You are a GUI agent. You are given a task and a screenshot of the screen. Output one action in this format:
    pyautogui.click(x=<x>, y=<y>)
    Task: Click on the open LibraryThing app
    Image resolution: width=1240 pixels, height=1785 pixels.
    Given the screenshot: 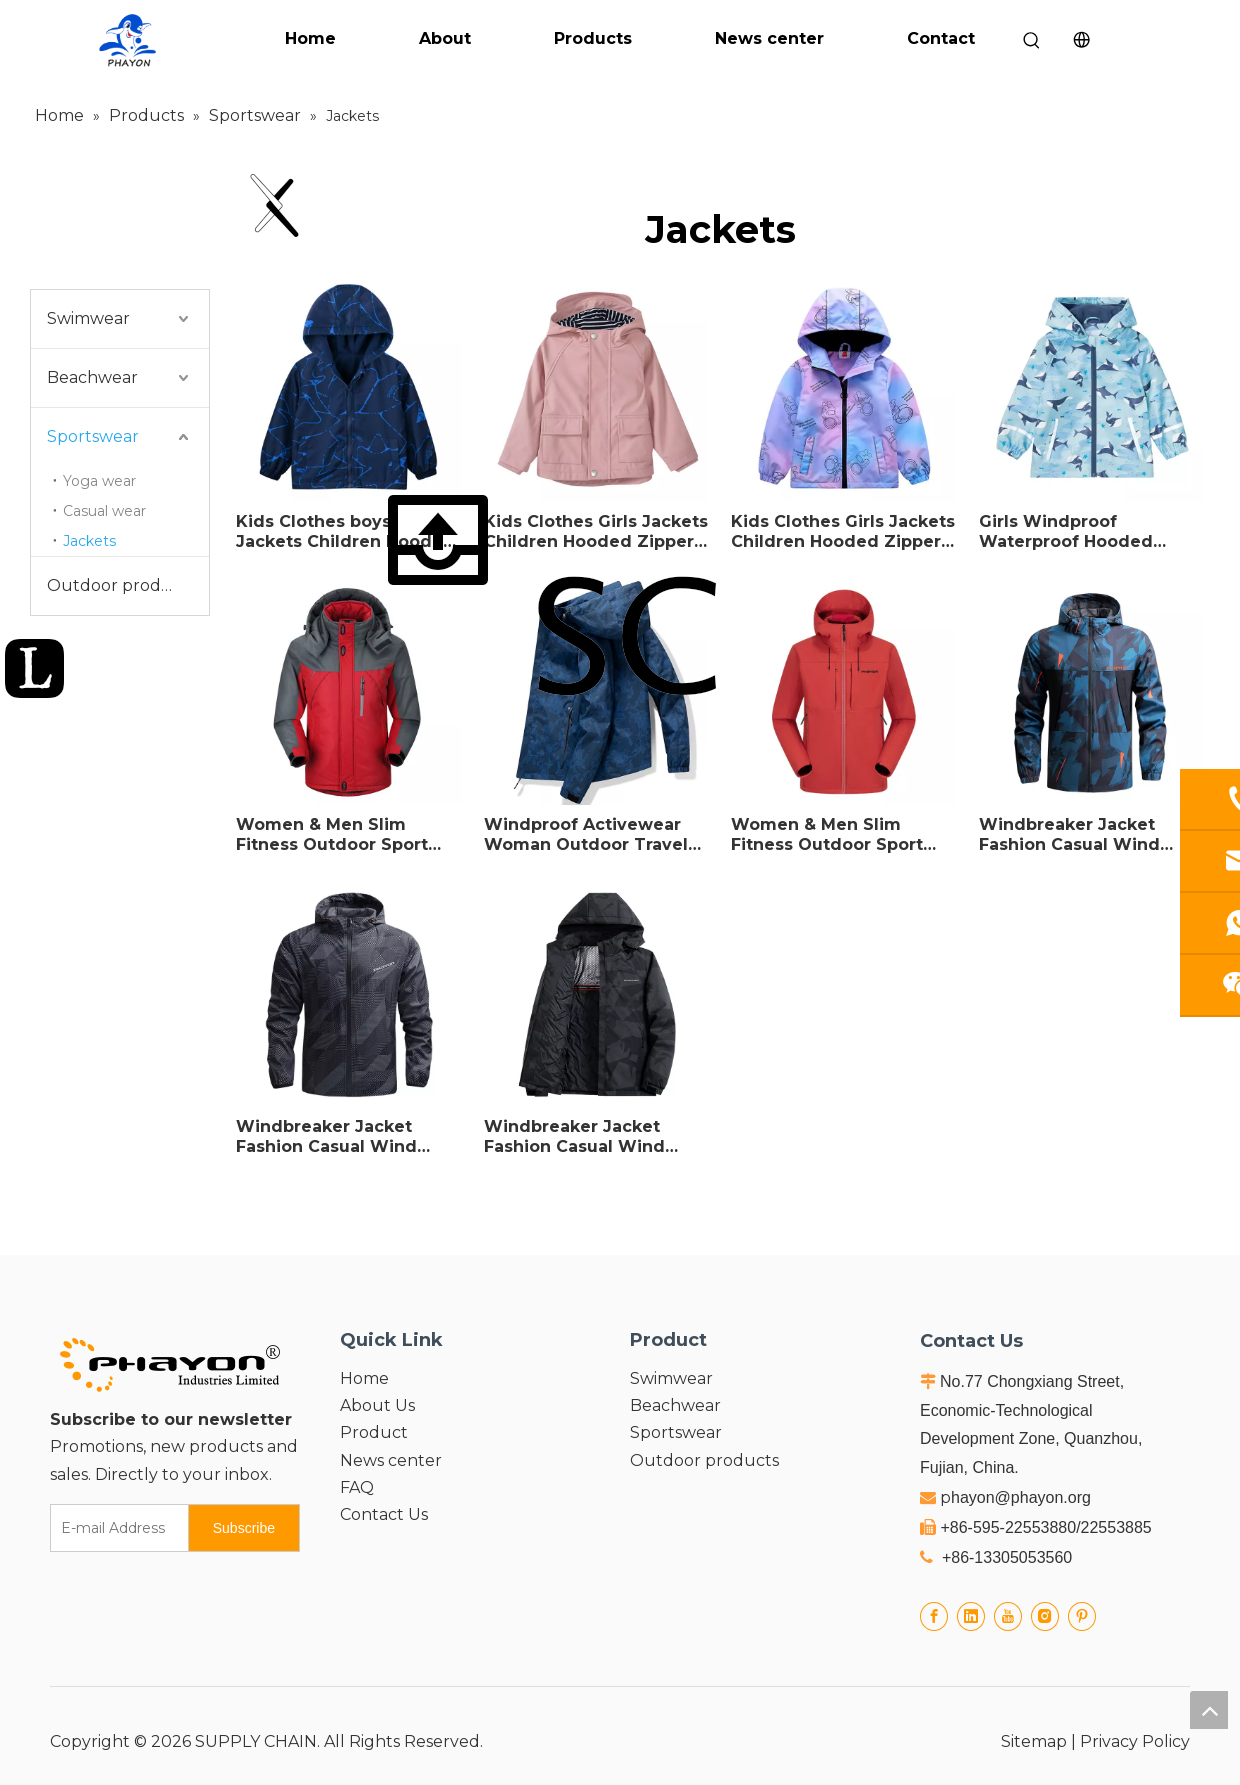 What is the action you would take?
    pyautogui.click(x=34, y=668)
    